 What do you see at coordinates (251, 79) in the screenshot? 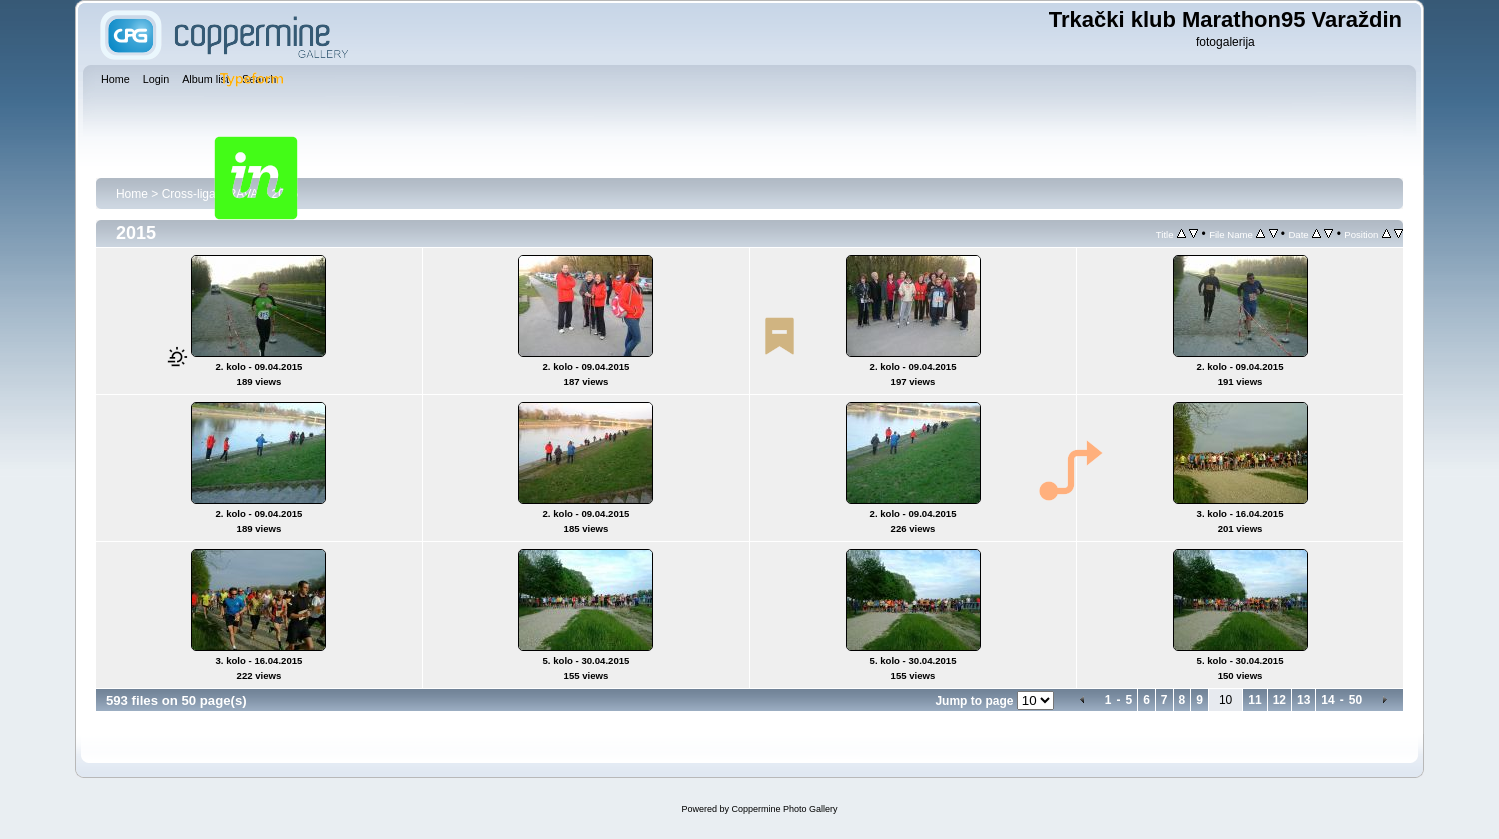
I see `Typeform logo` at bounding box center [251, 79].